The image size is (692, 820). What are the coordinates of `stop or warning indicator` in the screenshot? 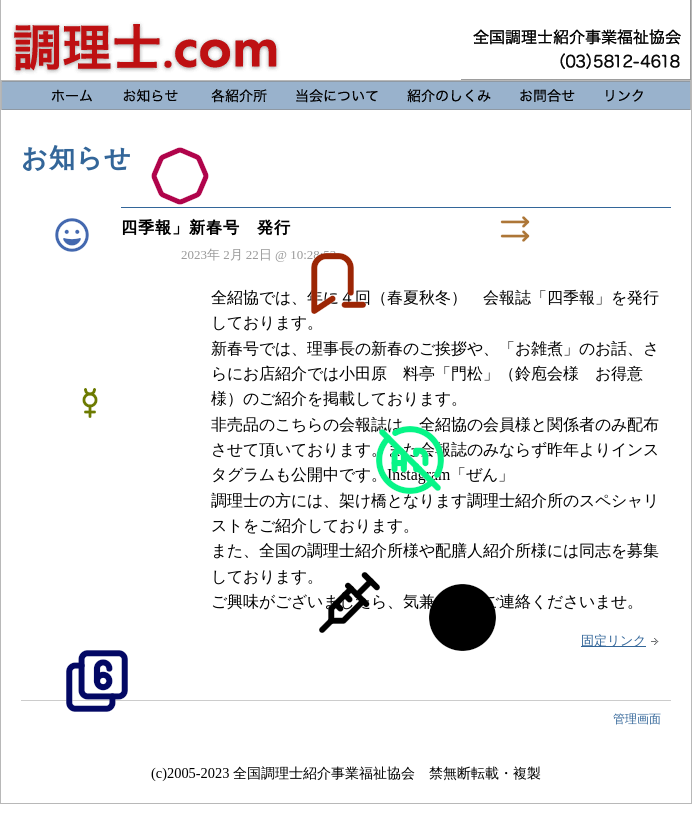 It's located at (180, 176).